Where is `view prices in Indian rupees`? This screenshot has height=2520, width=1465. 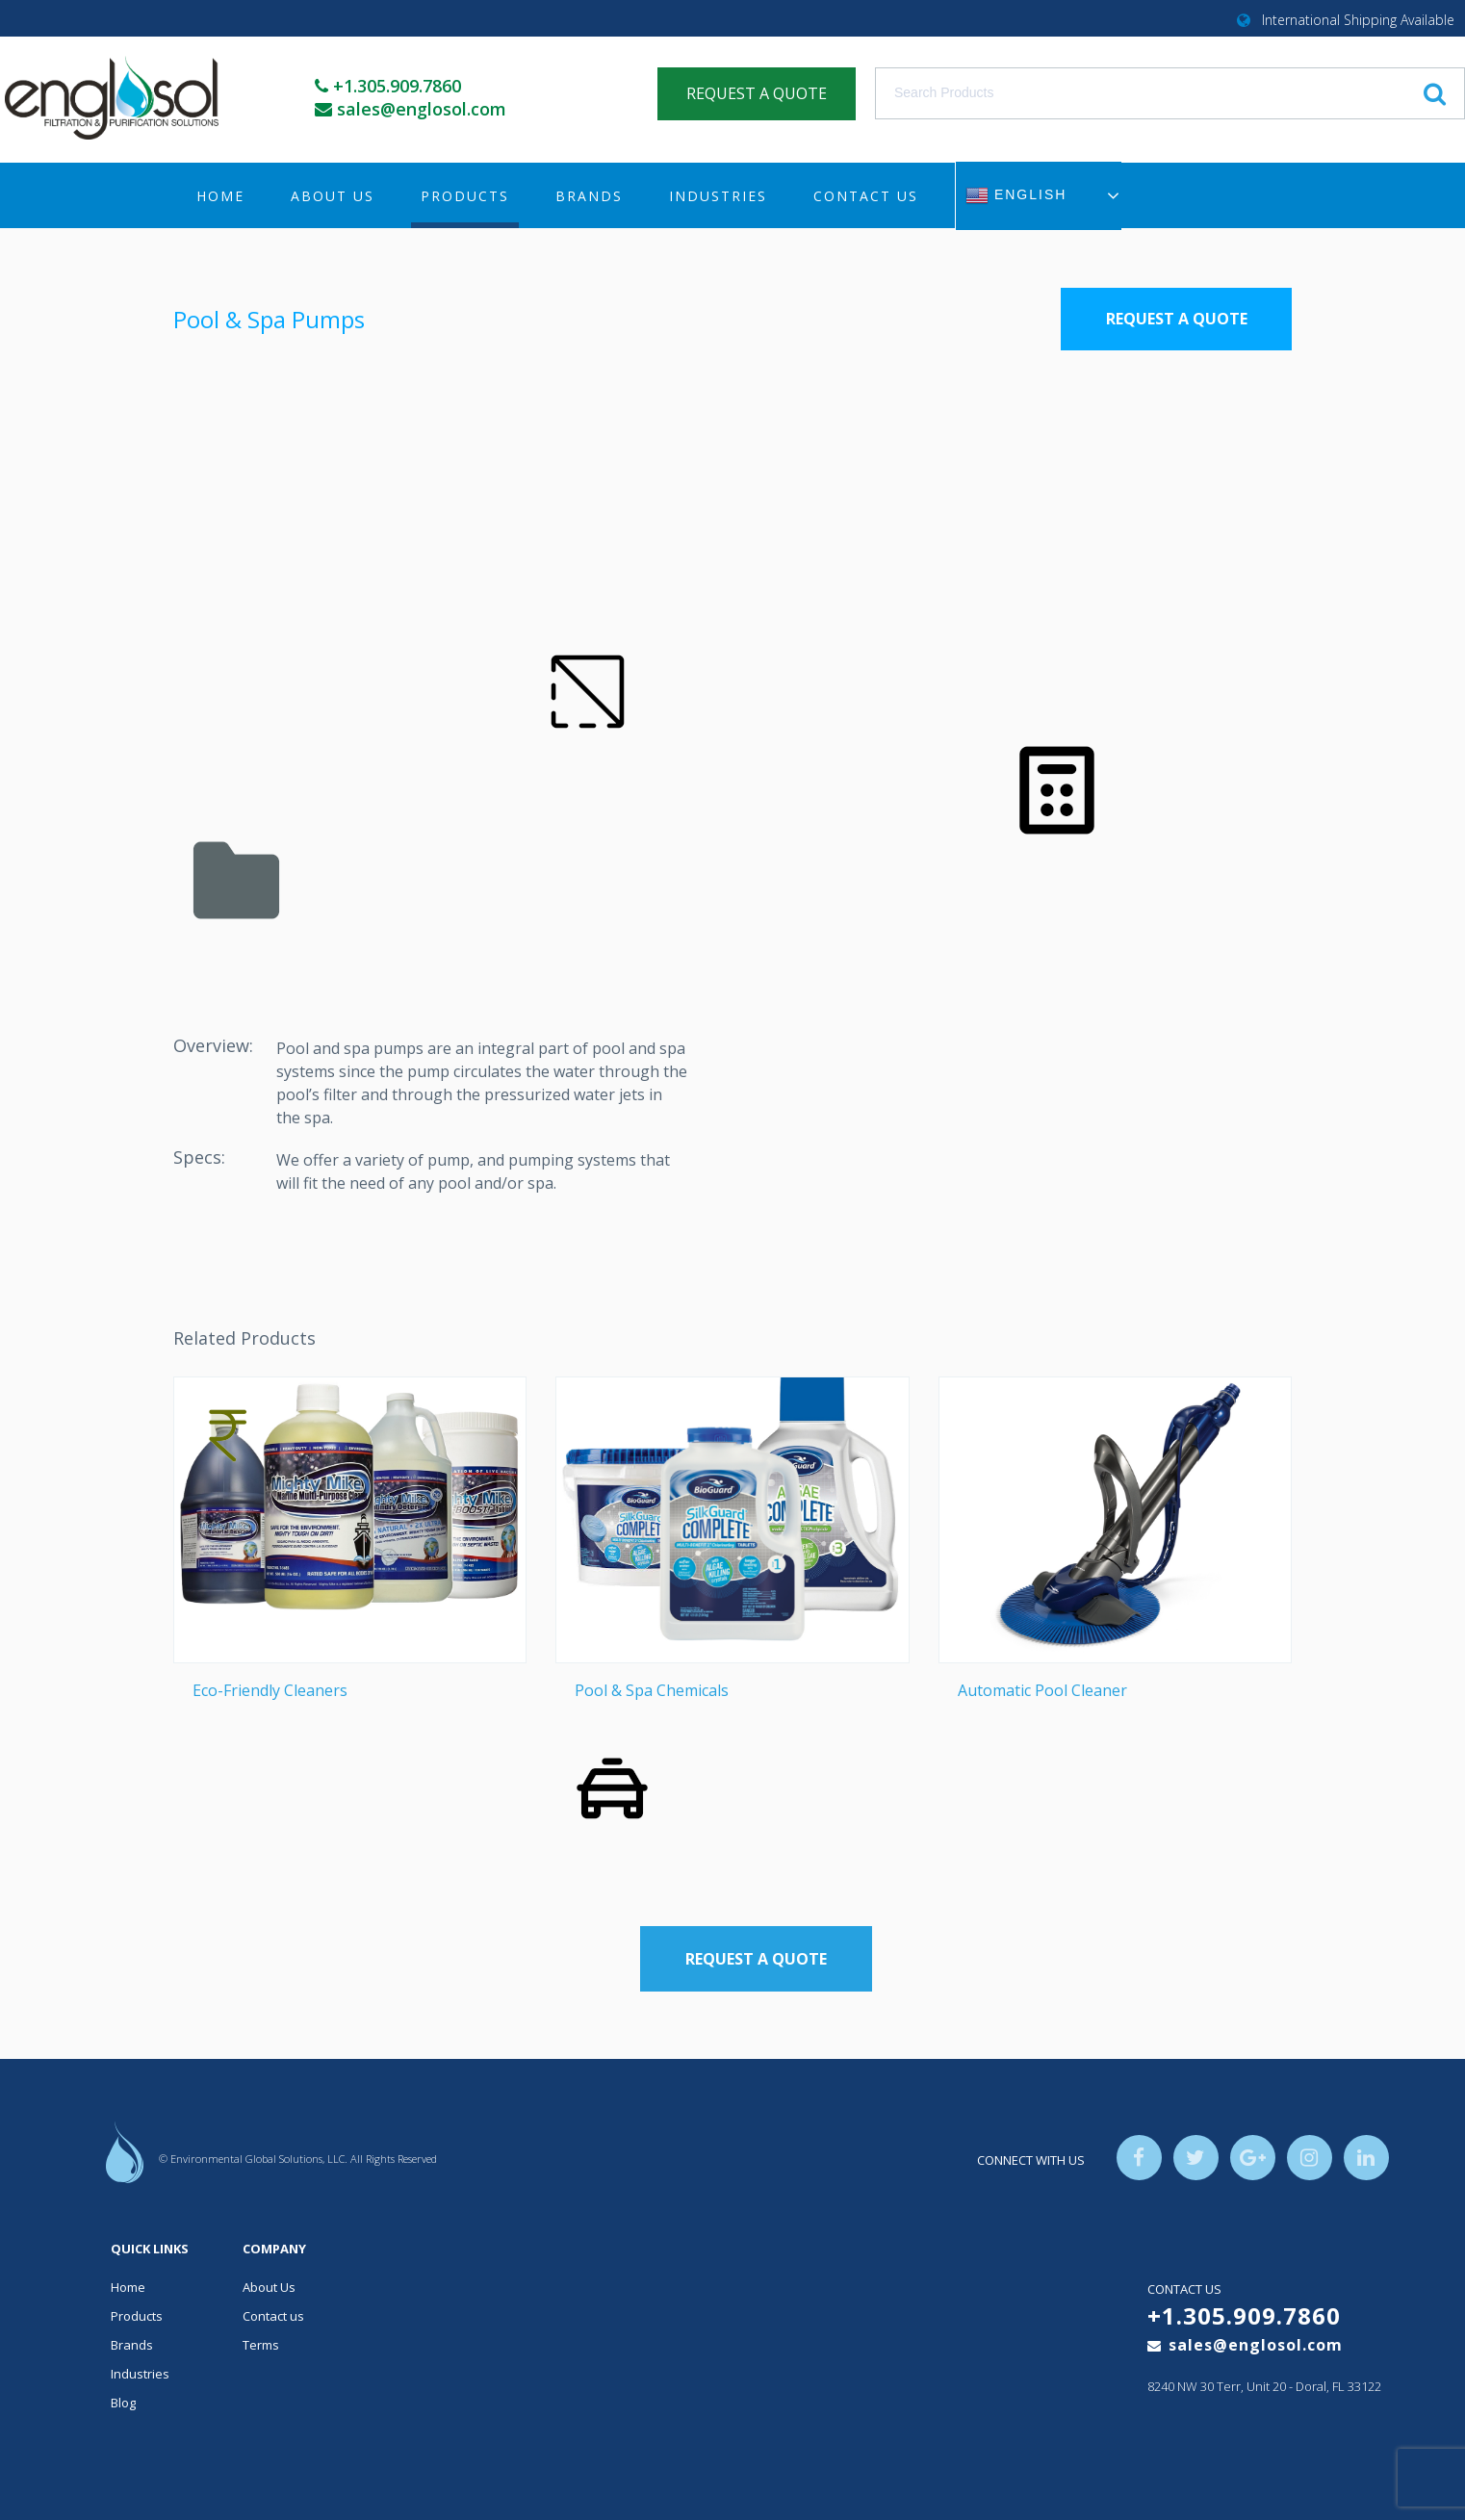 view prices in Indian rupees is located at coordinates (225, 1434).